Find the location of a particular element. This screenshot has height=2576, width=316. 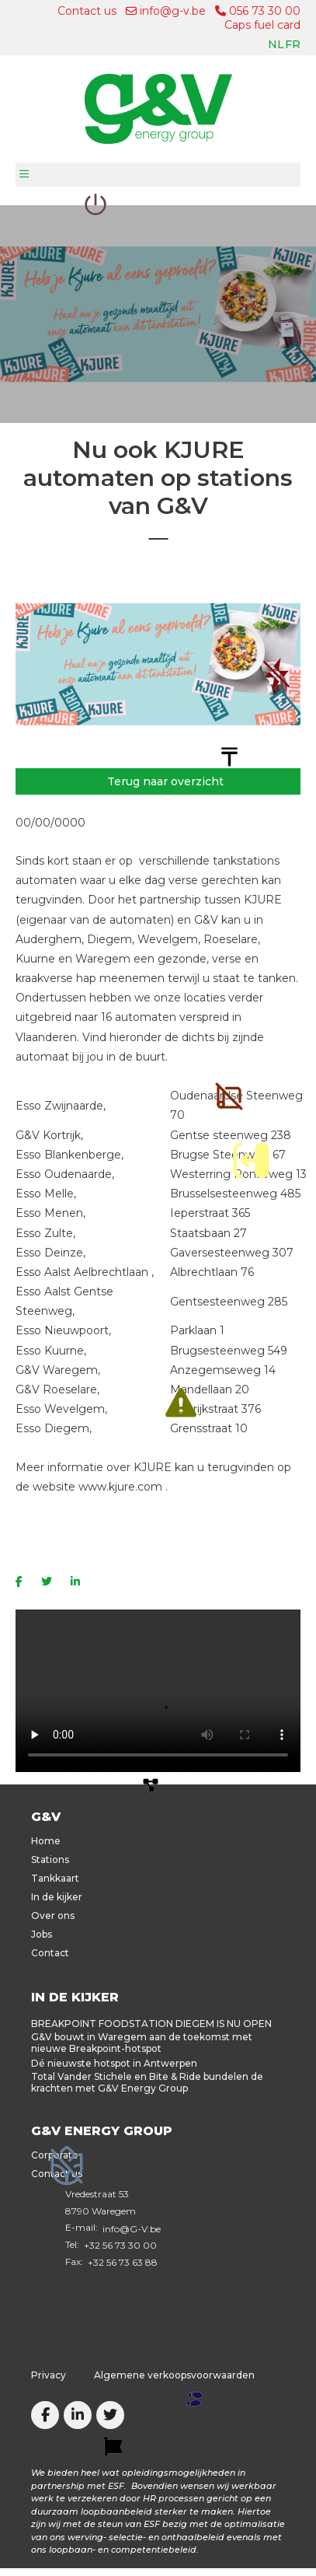

view step count or walking activity is located at coordinates (194, 2399).